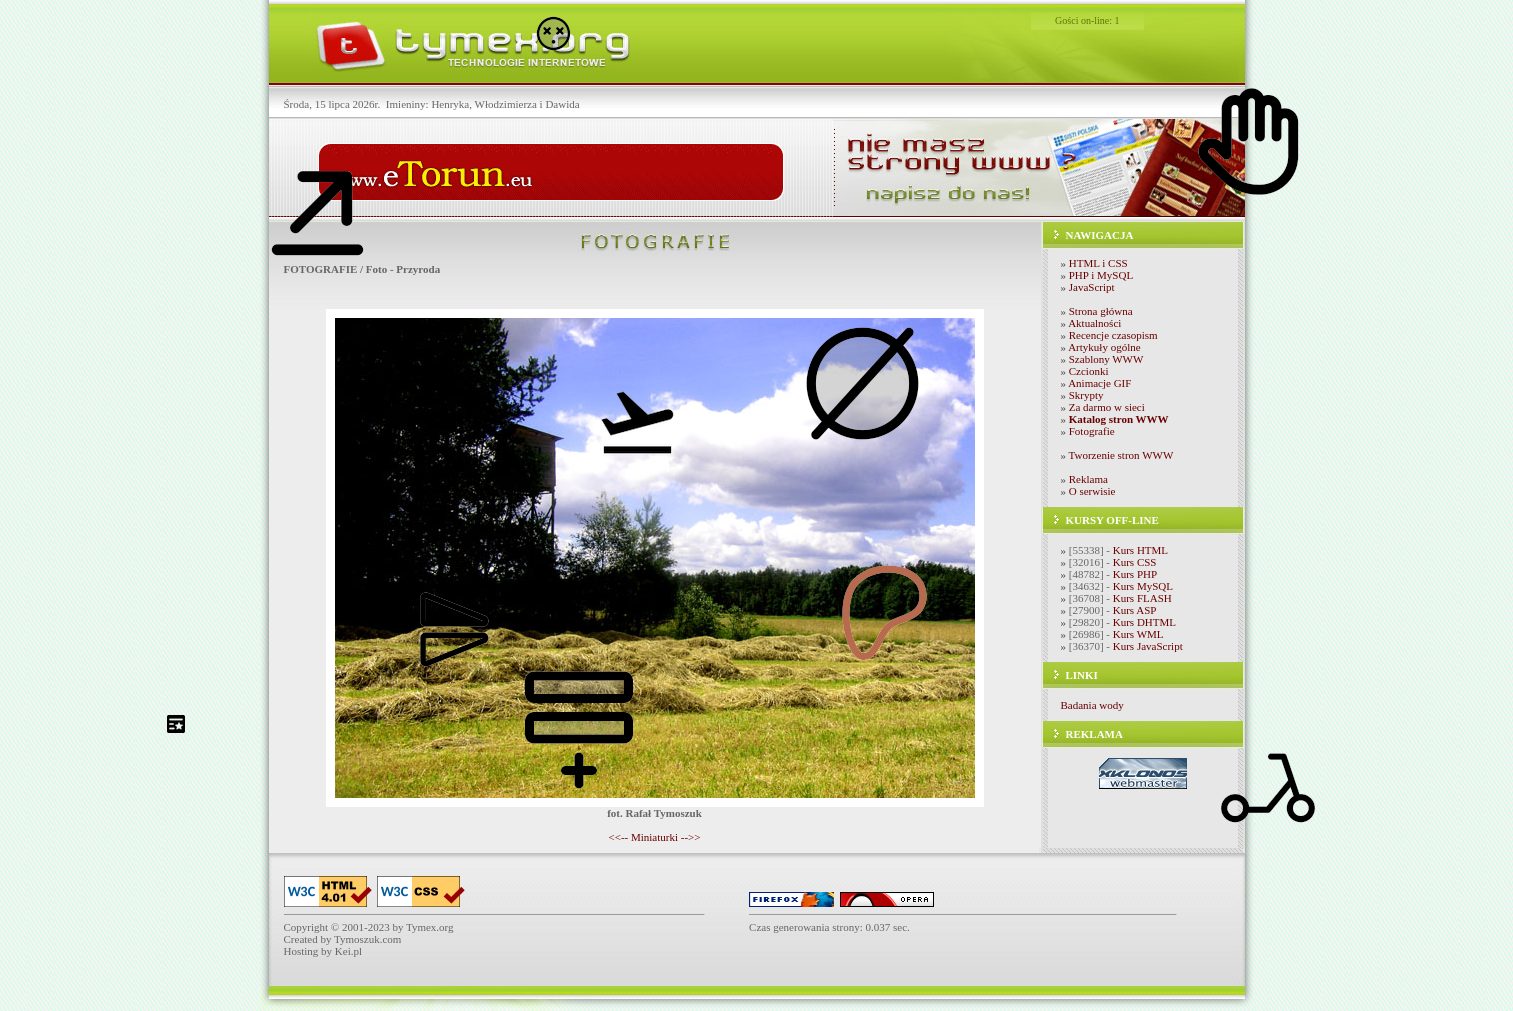 This screenshot has width=1513, height=1011. I want to click on view flight departure information, so click(637, 421).